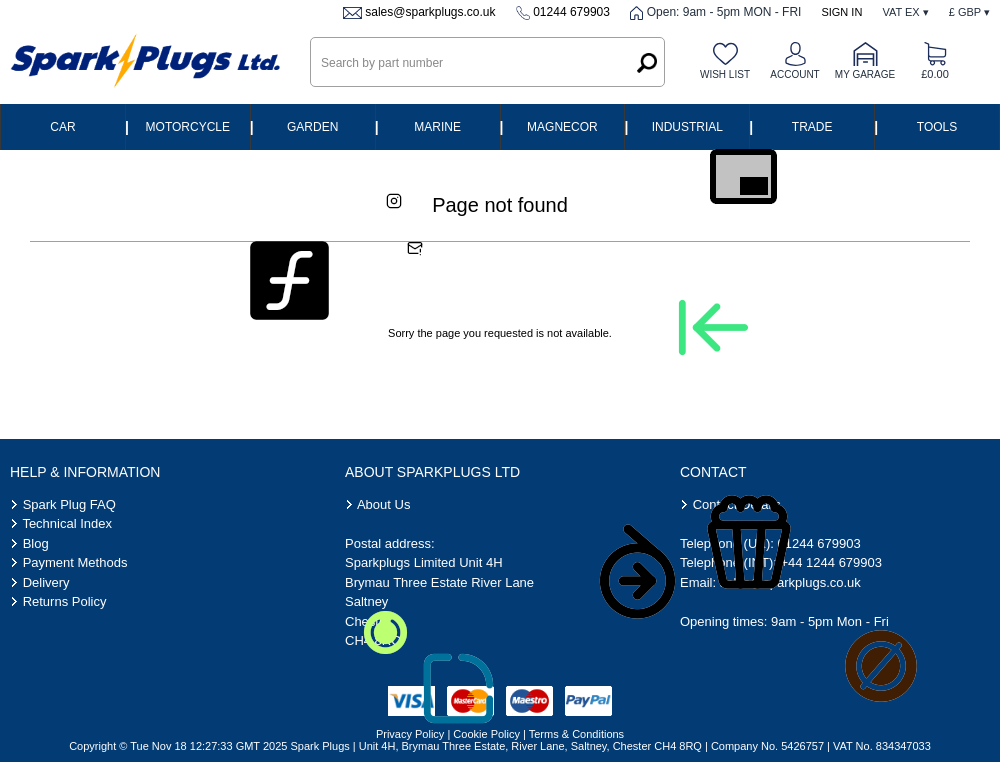  What do you see at coordinates (458, 688) in the screenshot?
I see `adjust corner radius of a shape` at bounding box center [458, 688].